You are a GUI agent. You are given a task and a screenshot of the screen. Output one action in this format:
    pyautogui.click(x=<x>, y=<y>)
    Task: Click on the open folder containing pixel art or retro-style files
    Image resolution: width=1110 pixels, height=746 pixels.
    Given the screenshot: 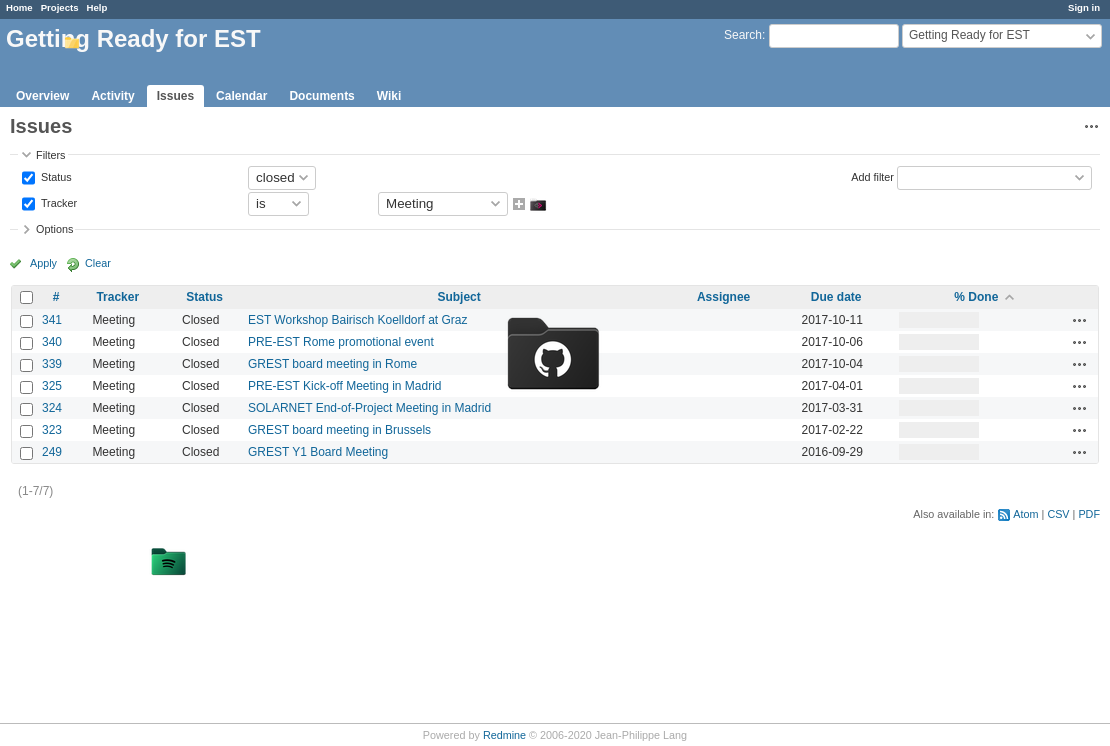 What is the action you would take?
    pyautogui.click(x=72, y=43)
    